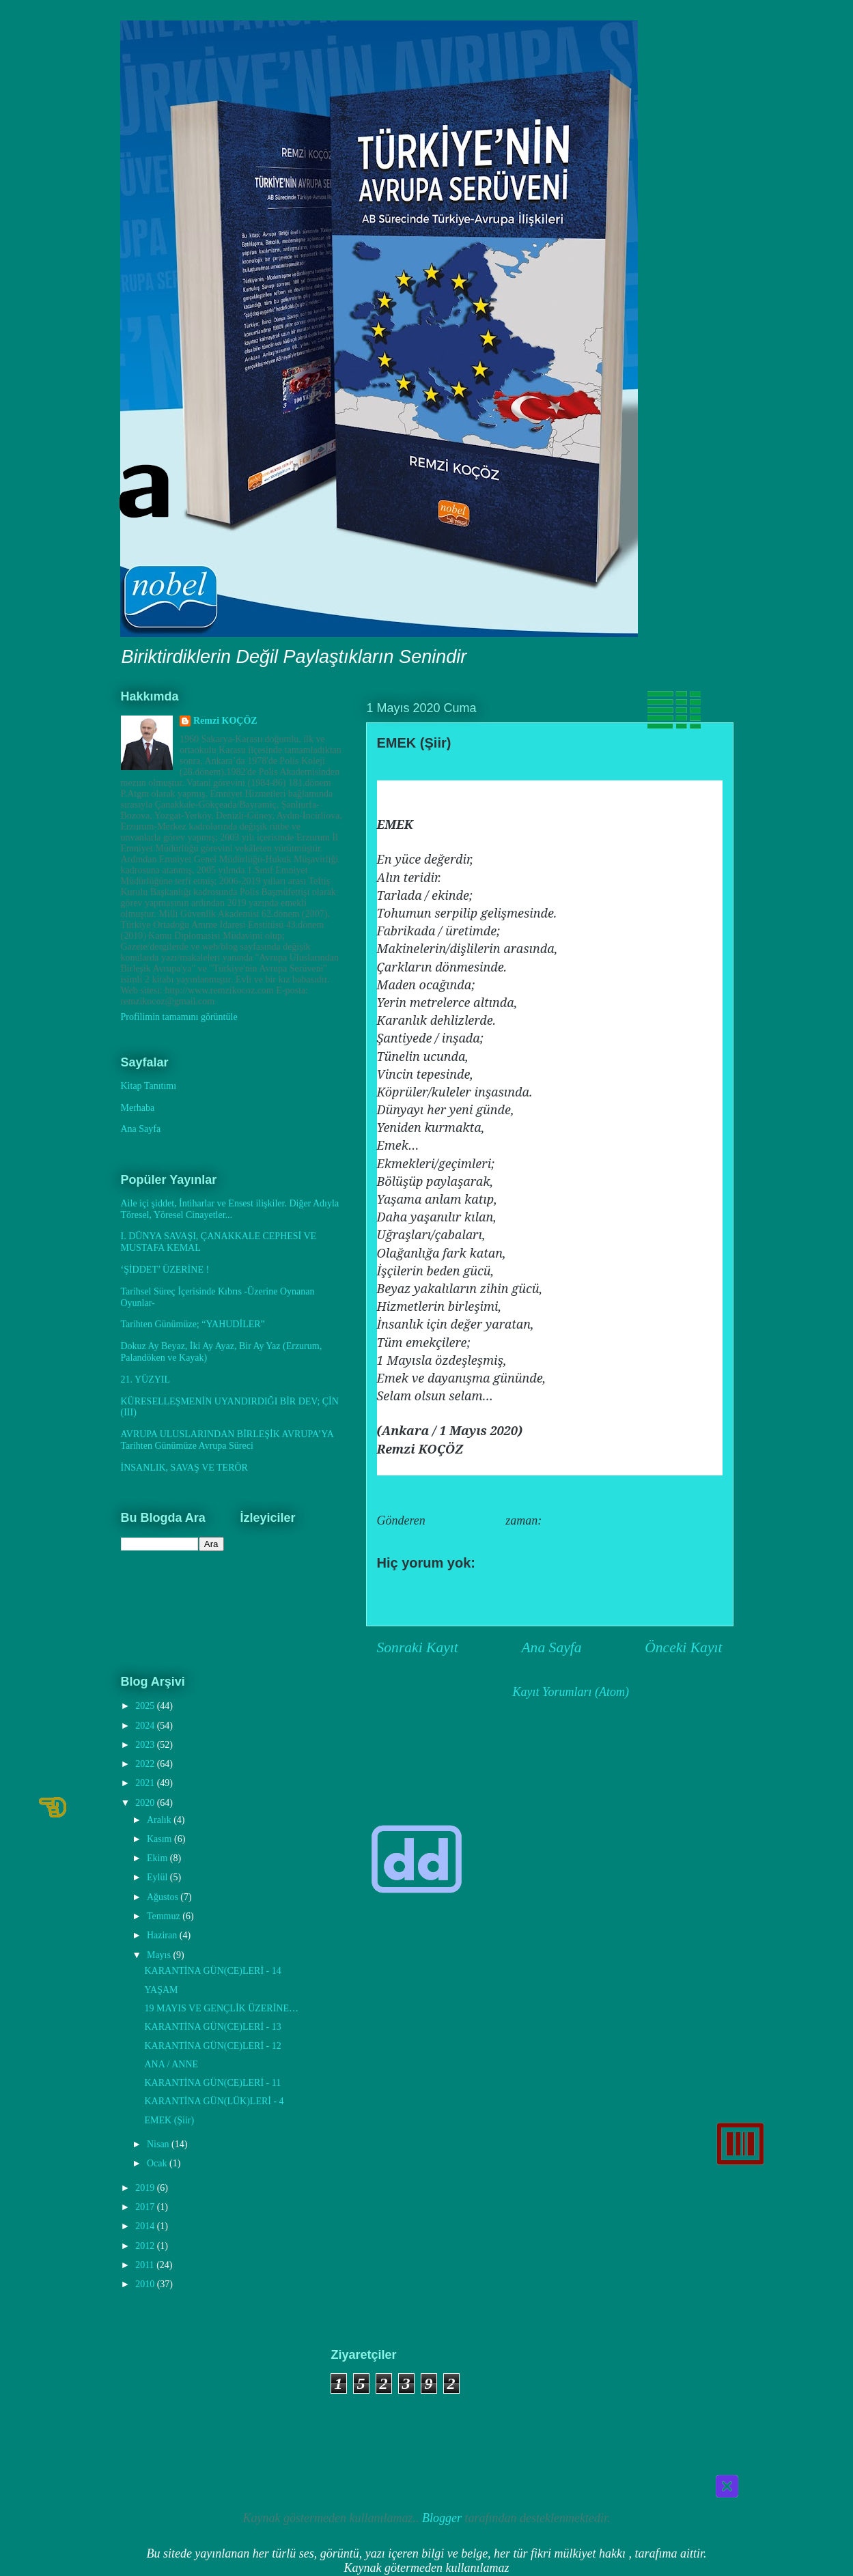 The width and height of the screenshot is (853, 2576). Describe the element at coordinates (417, 1859) in the screenshot. I see `deploy dog logo - a deployment automation service` at that location.